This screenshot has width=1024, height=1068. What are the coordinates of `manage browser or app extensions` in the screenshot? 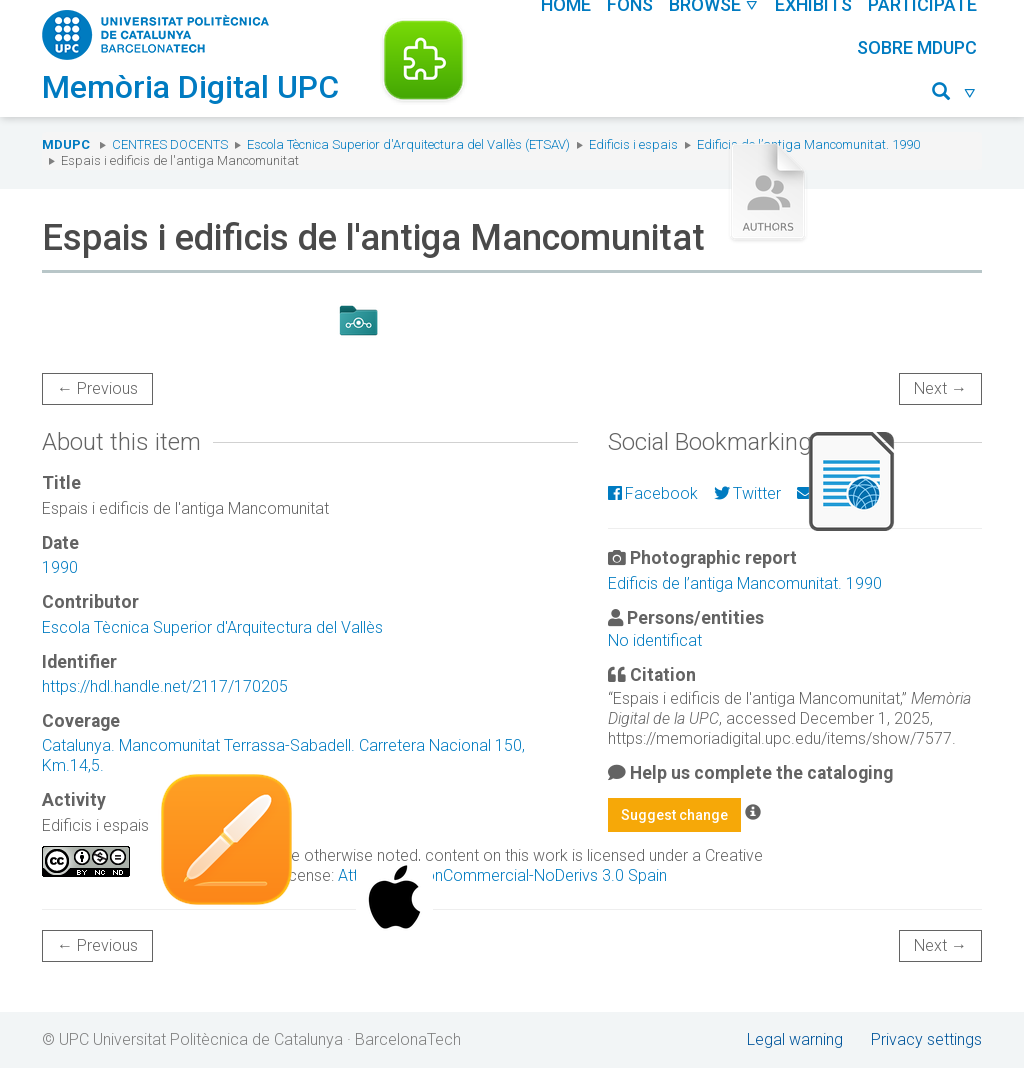 It's located at (423, 61).